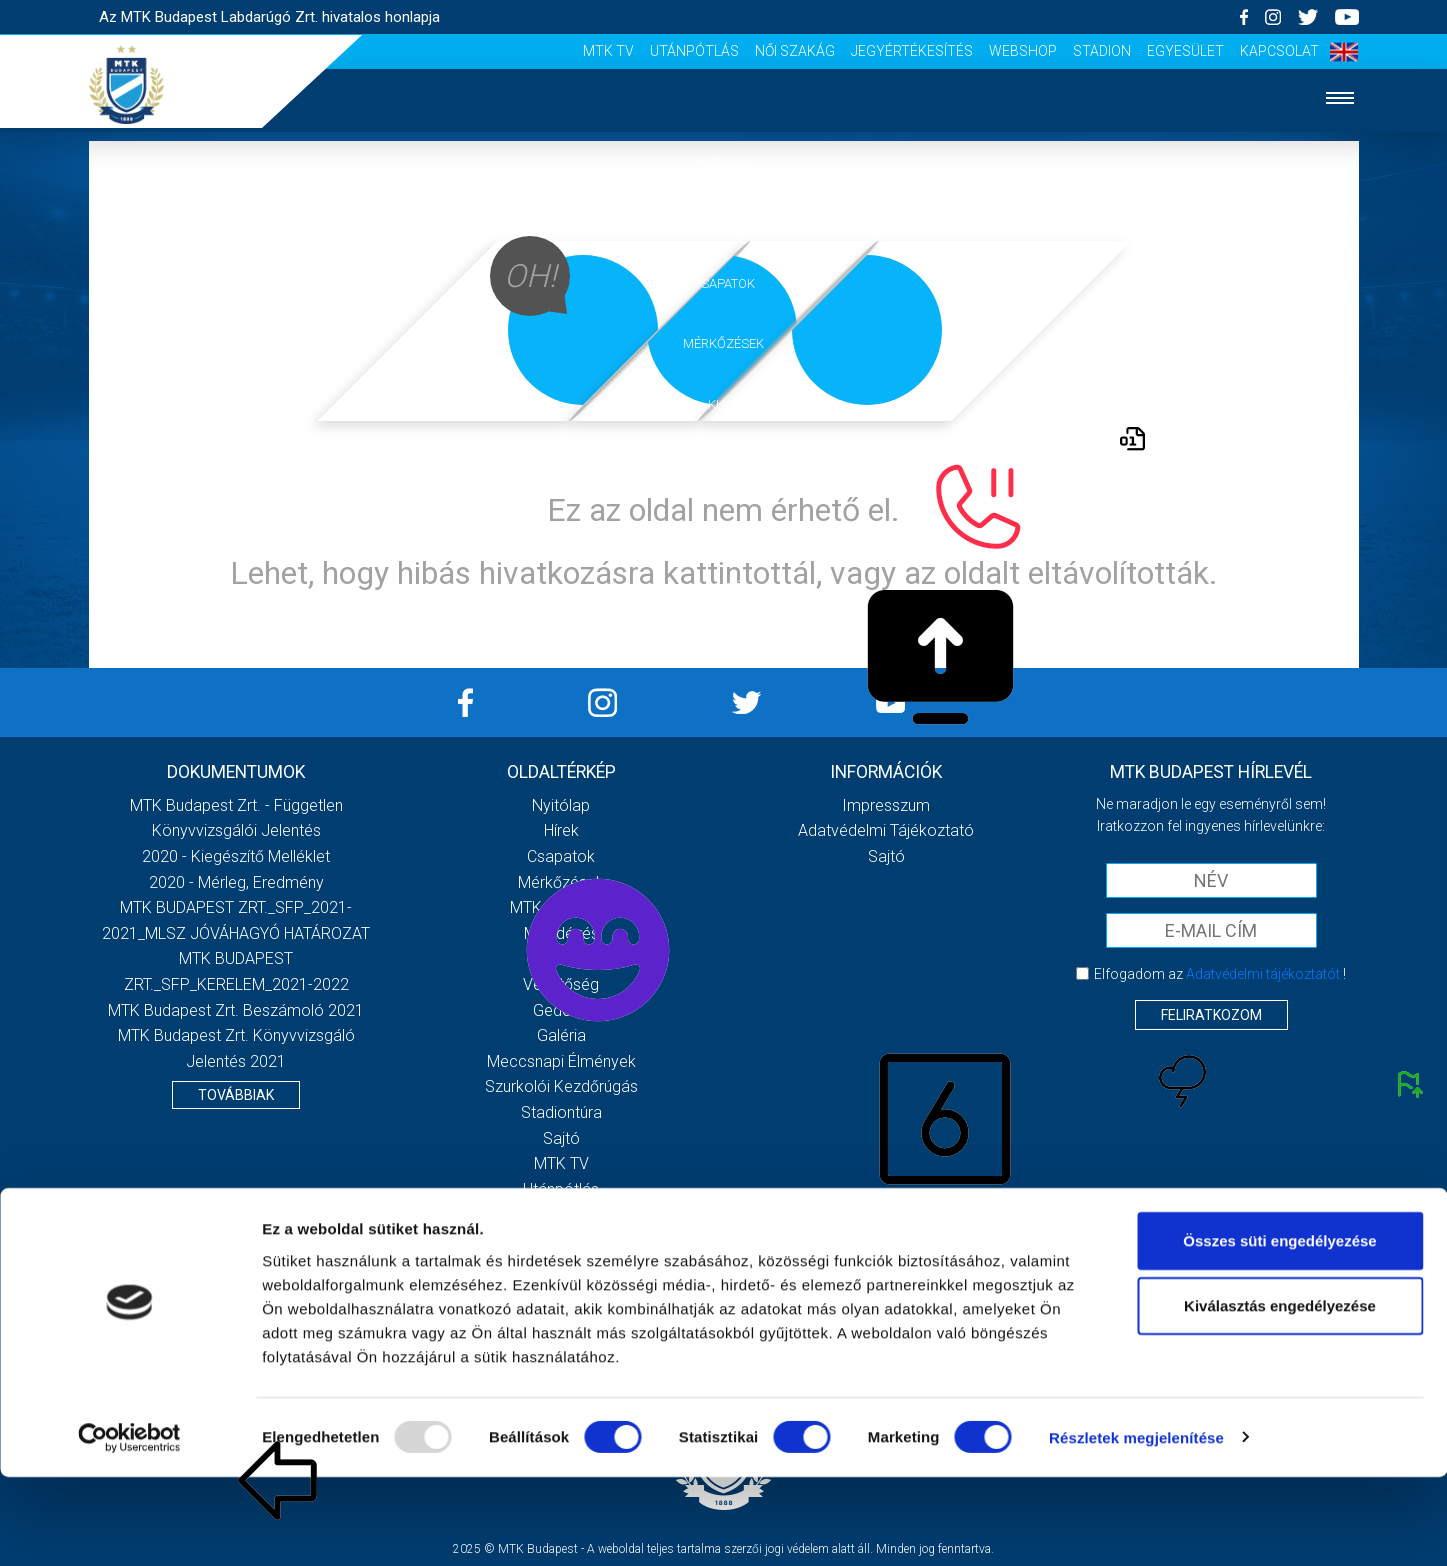  What do you see at coordinates (1182, 1080) in the screenshot?
I see `indicates thunderstorm or severe weather conditions` at bounding box center [1182, 1080].